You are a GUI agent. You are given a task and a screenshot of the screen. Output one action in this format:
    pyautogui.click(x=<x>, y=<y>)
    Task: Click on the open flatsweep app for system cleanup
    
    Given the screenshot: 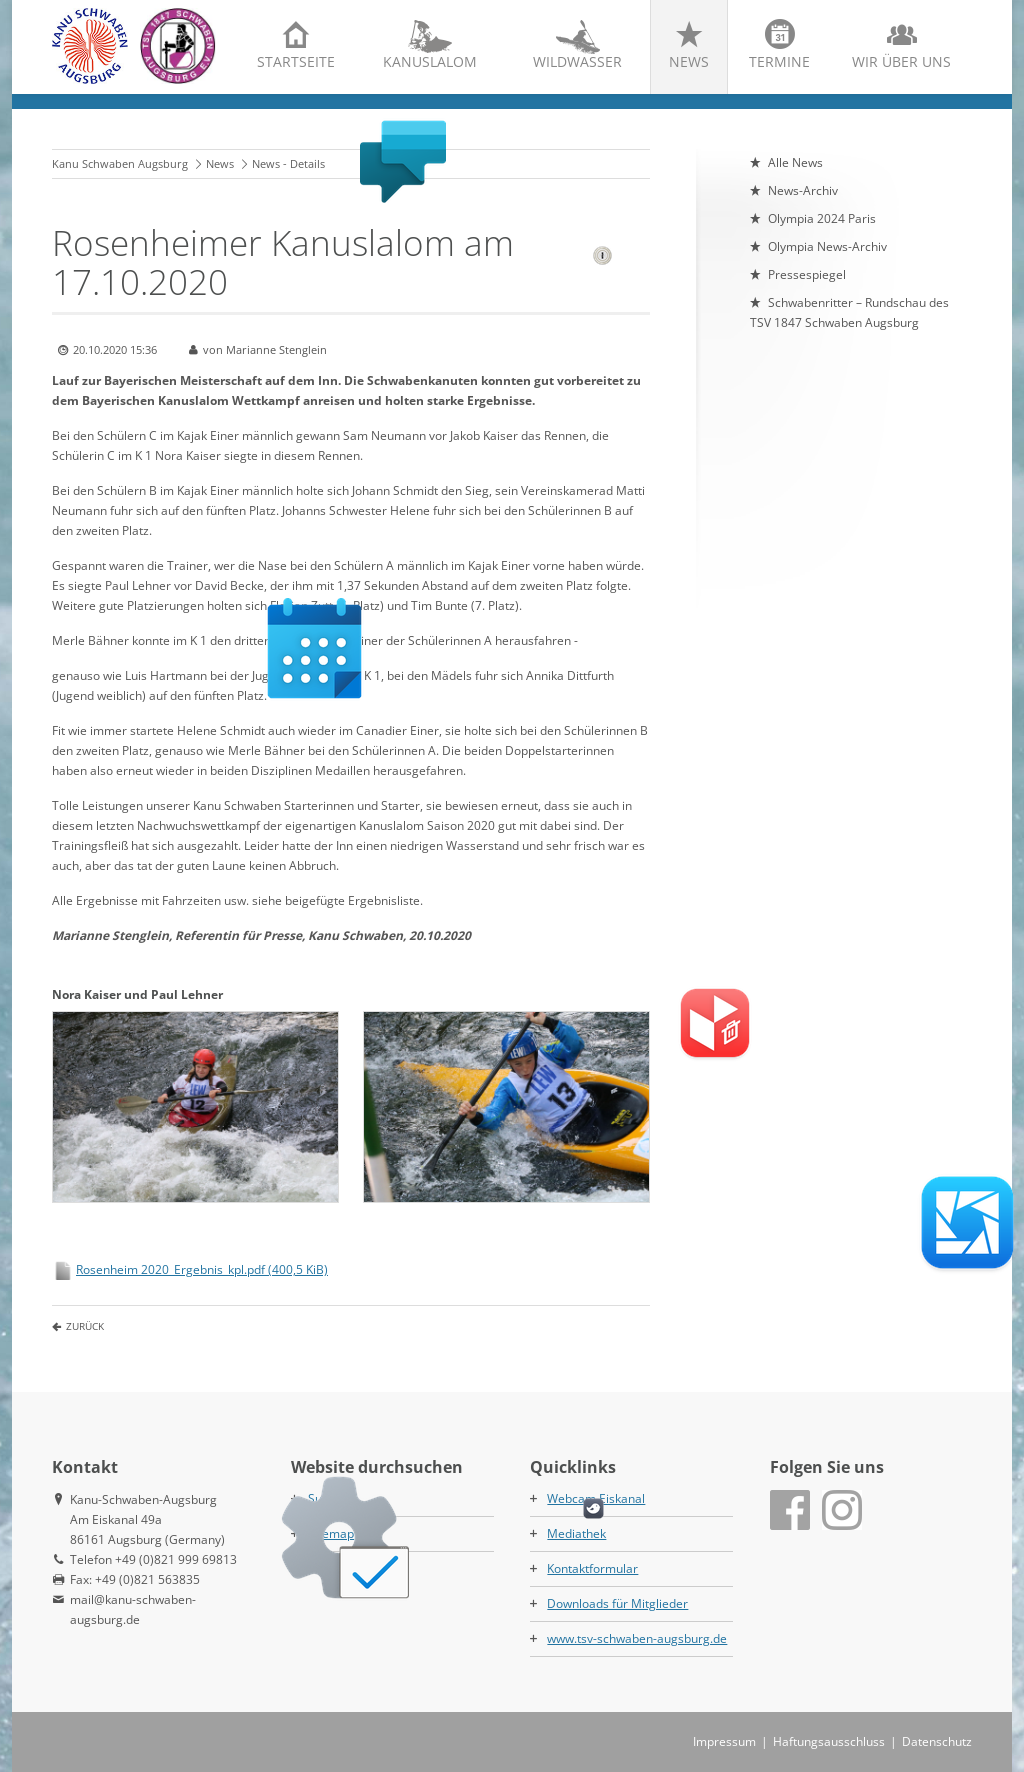 What is the action you would take?
    pyautogui.click(x=715, y=1023)
    